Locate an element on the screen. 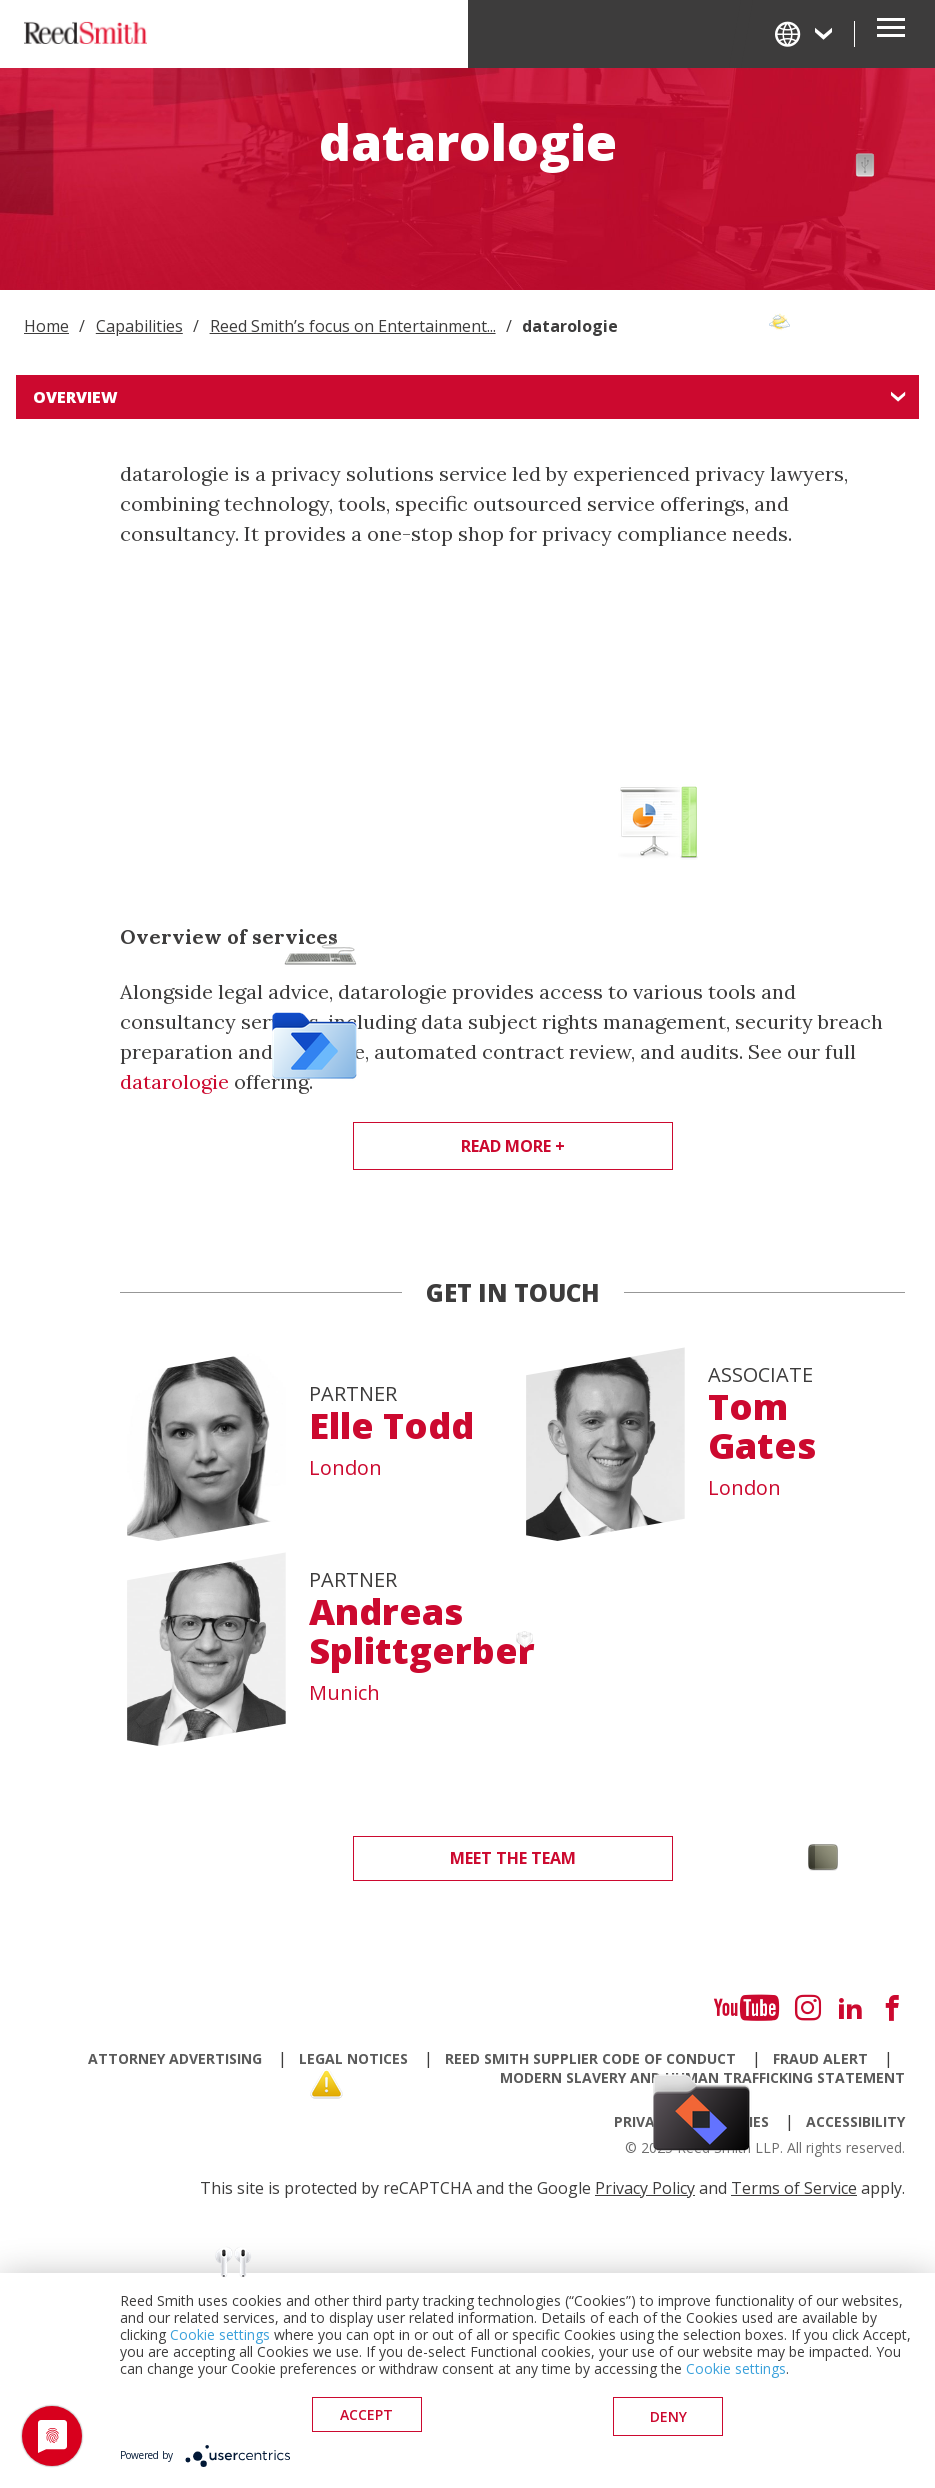 This screenshot has width=935, height=2488. presentation template file type is located at coordinates (658, 820).